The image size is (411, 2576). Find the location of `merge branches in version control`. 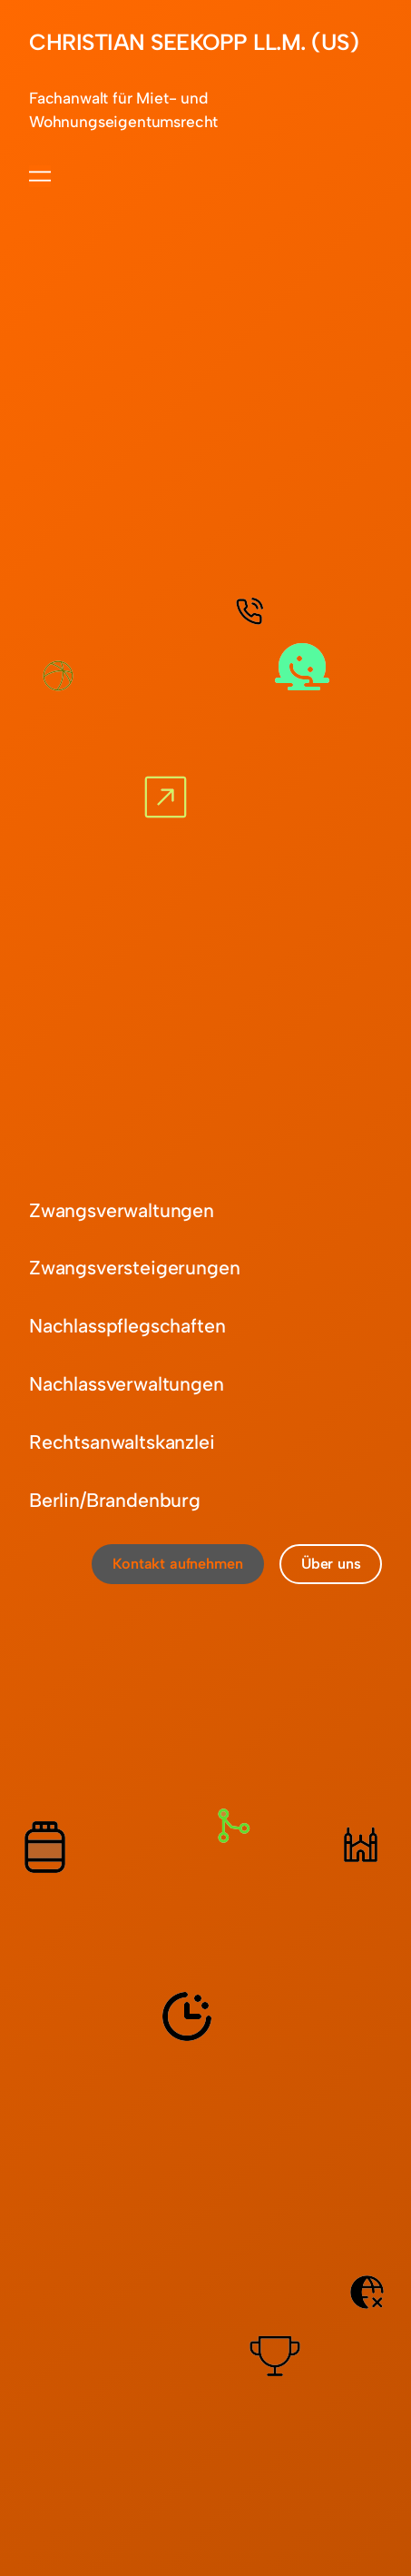

merge branches in version control is located at coordinates (231, 1826).